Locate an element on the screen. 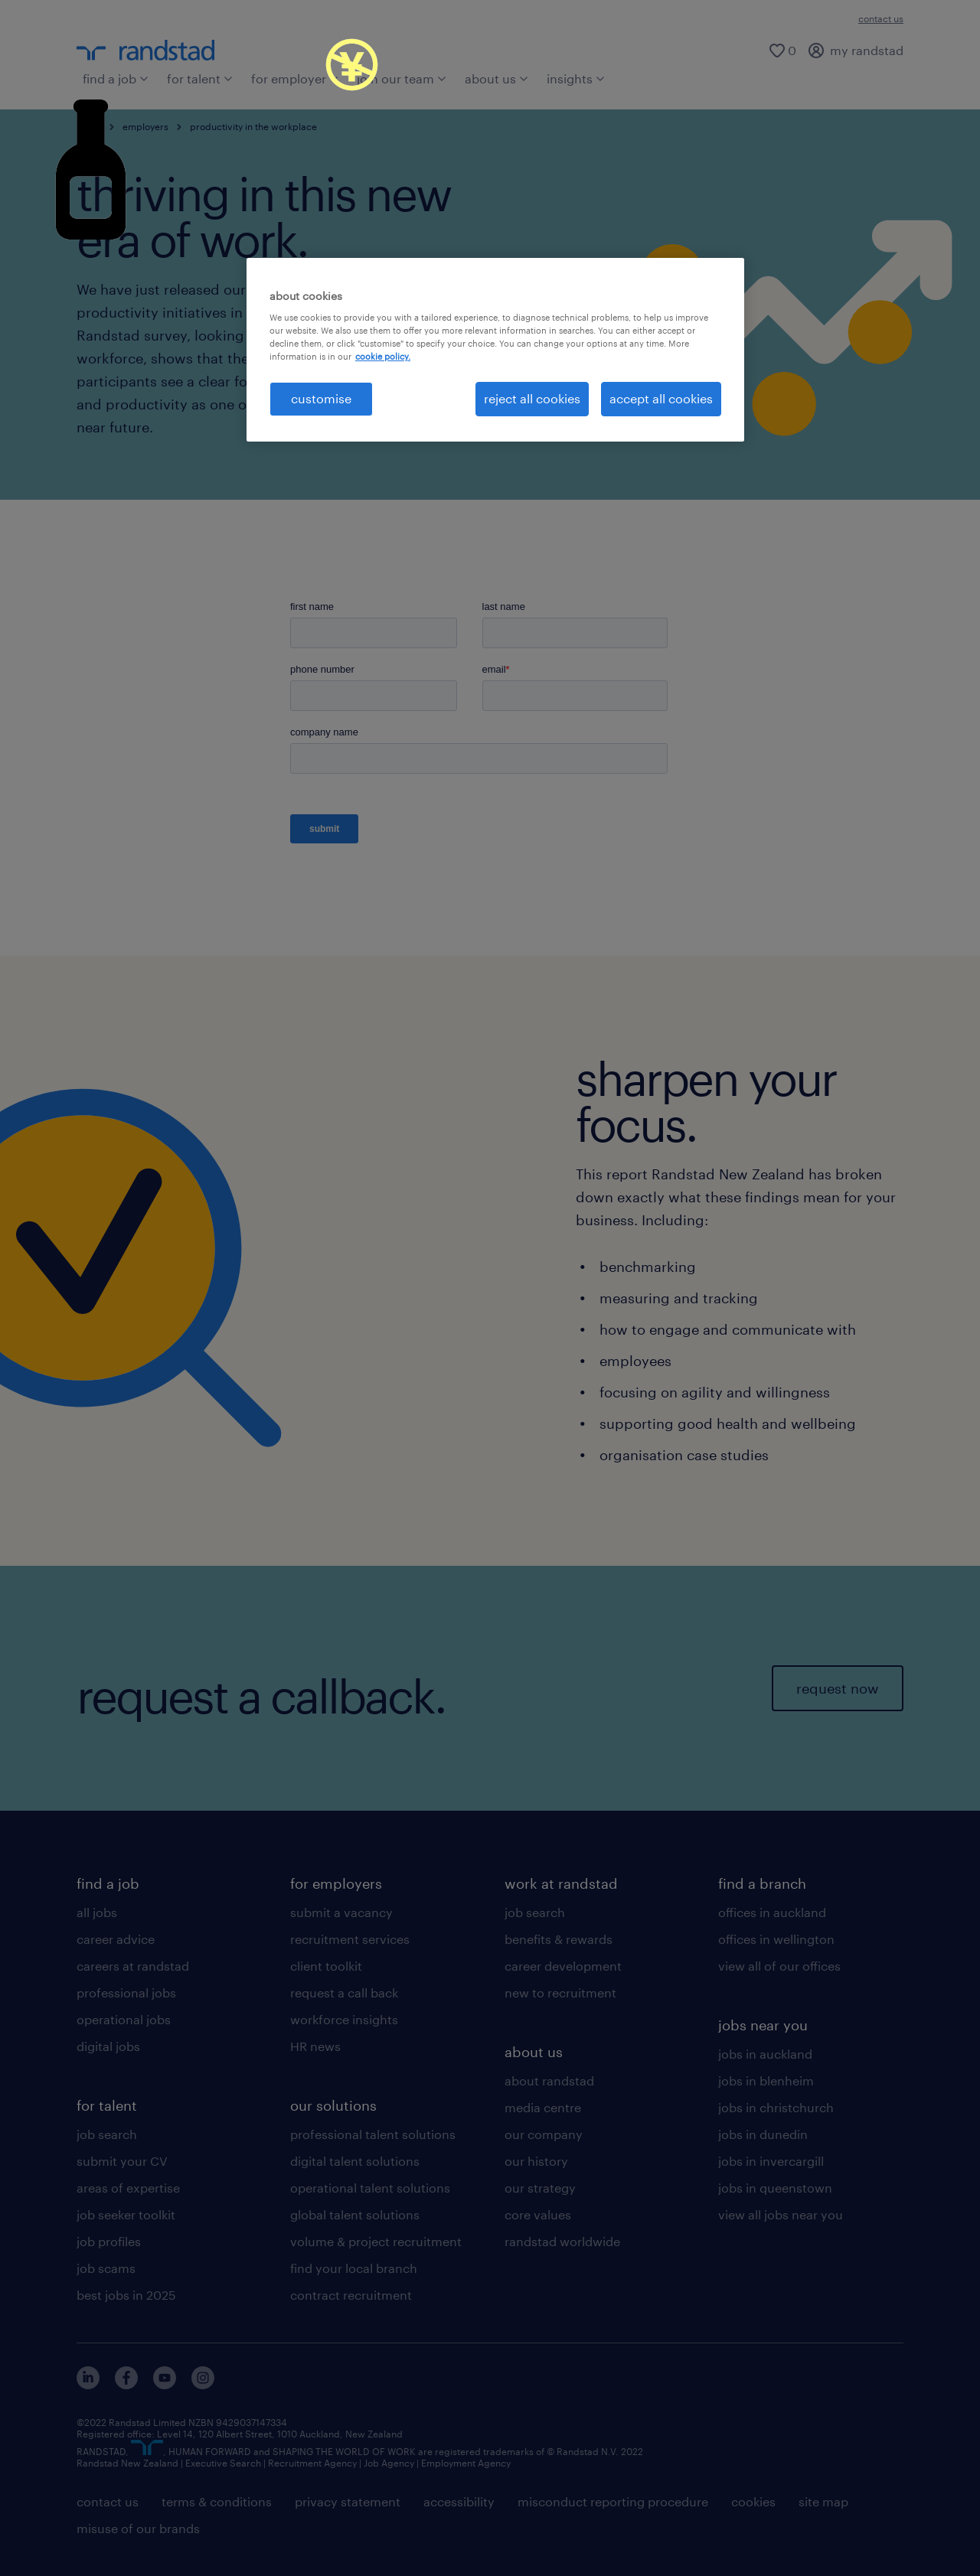  browse wine selection or menu is located at coordinates (90, 169).